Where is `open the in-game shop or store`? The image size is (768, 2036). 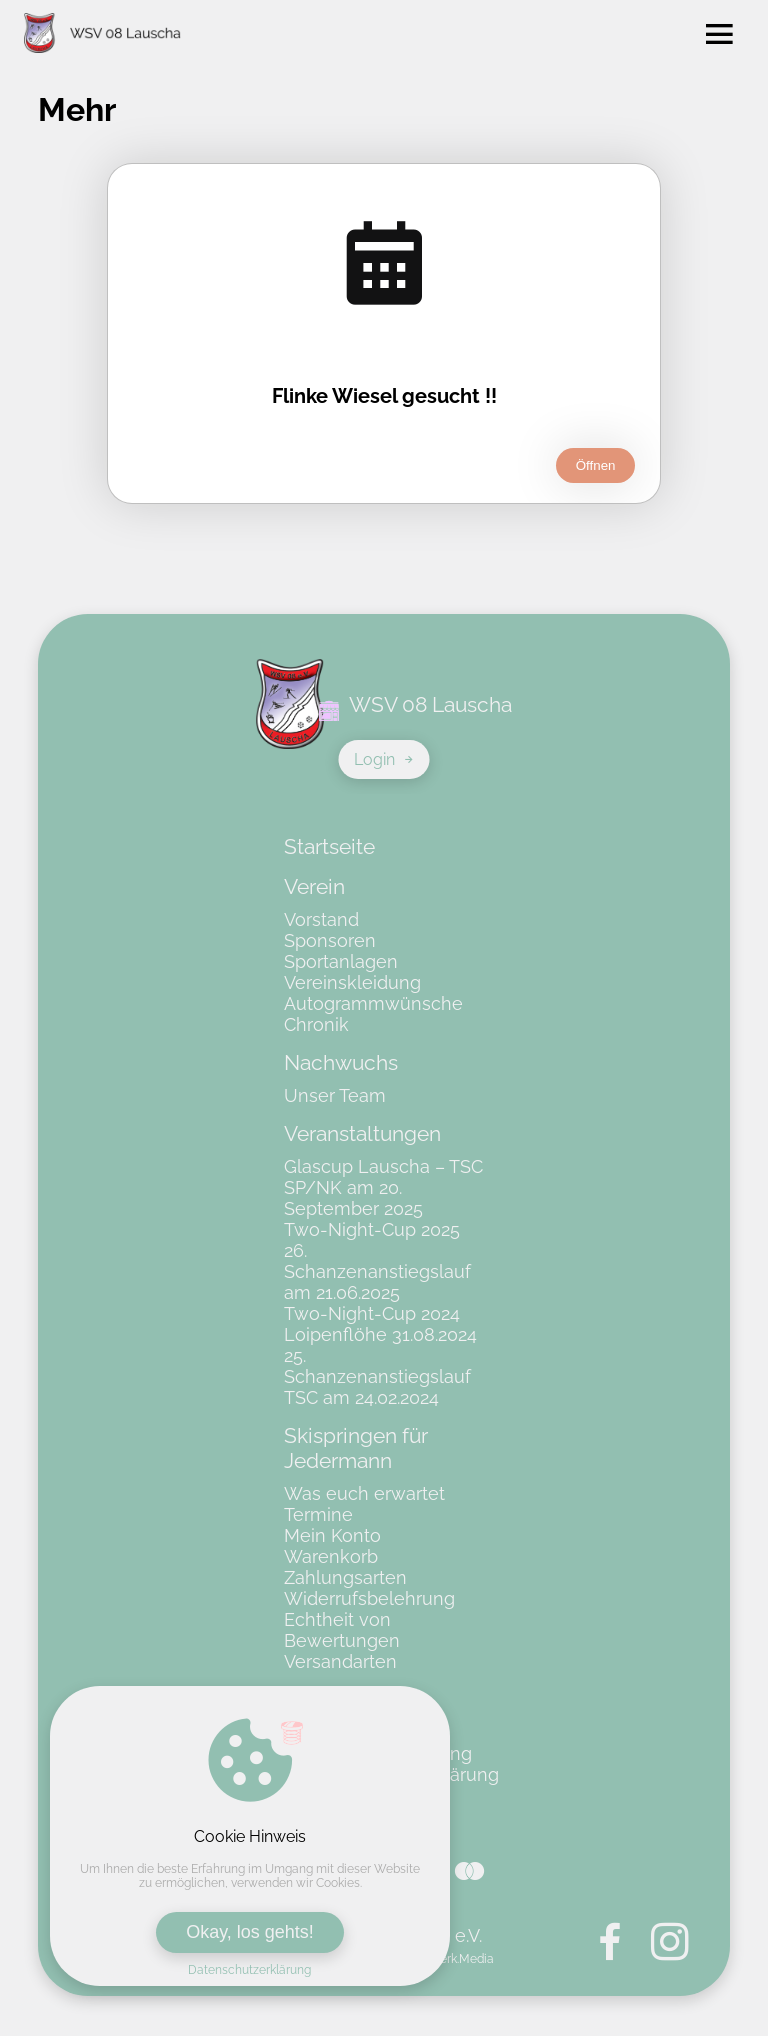 open the in-game shop or store is located at coordinates (329, 711).